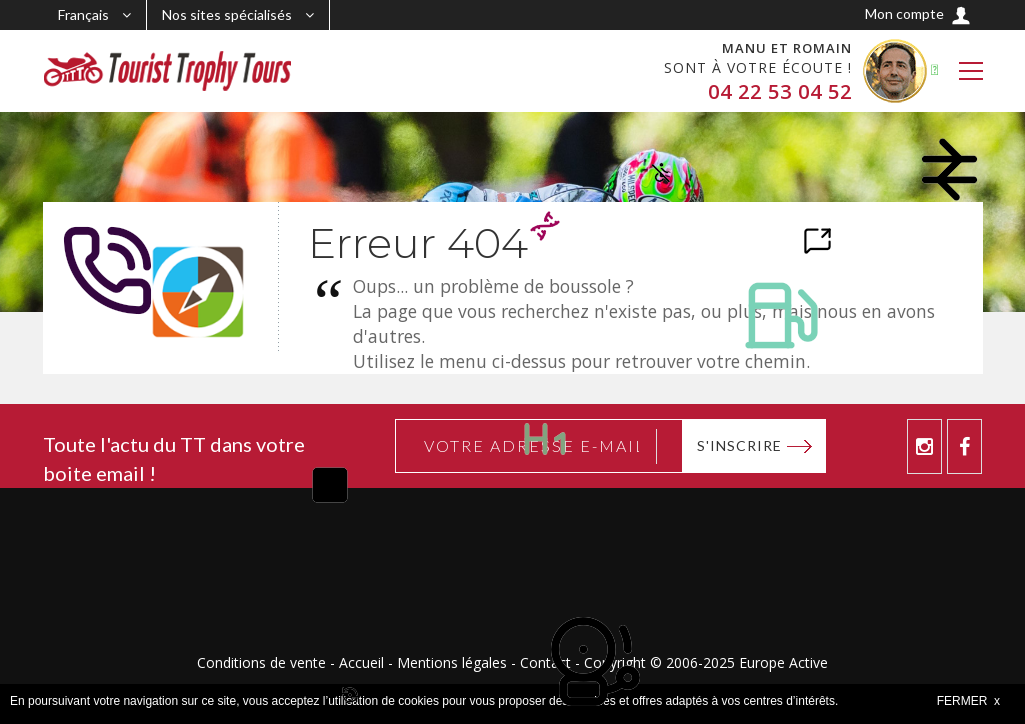  What do you see at coordinates (350, 695) in the screenshot?
I see `refresh or sync with status indicator` at bounding box center [350, 695].